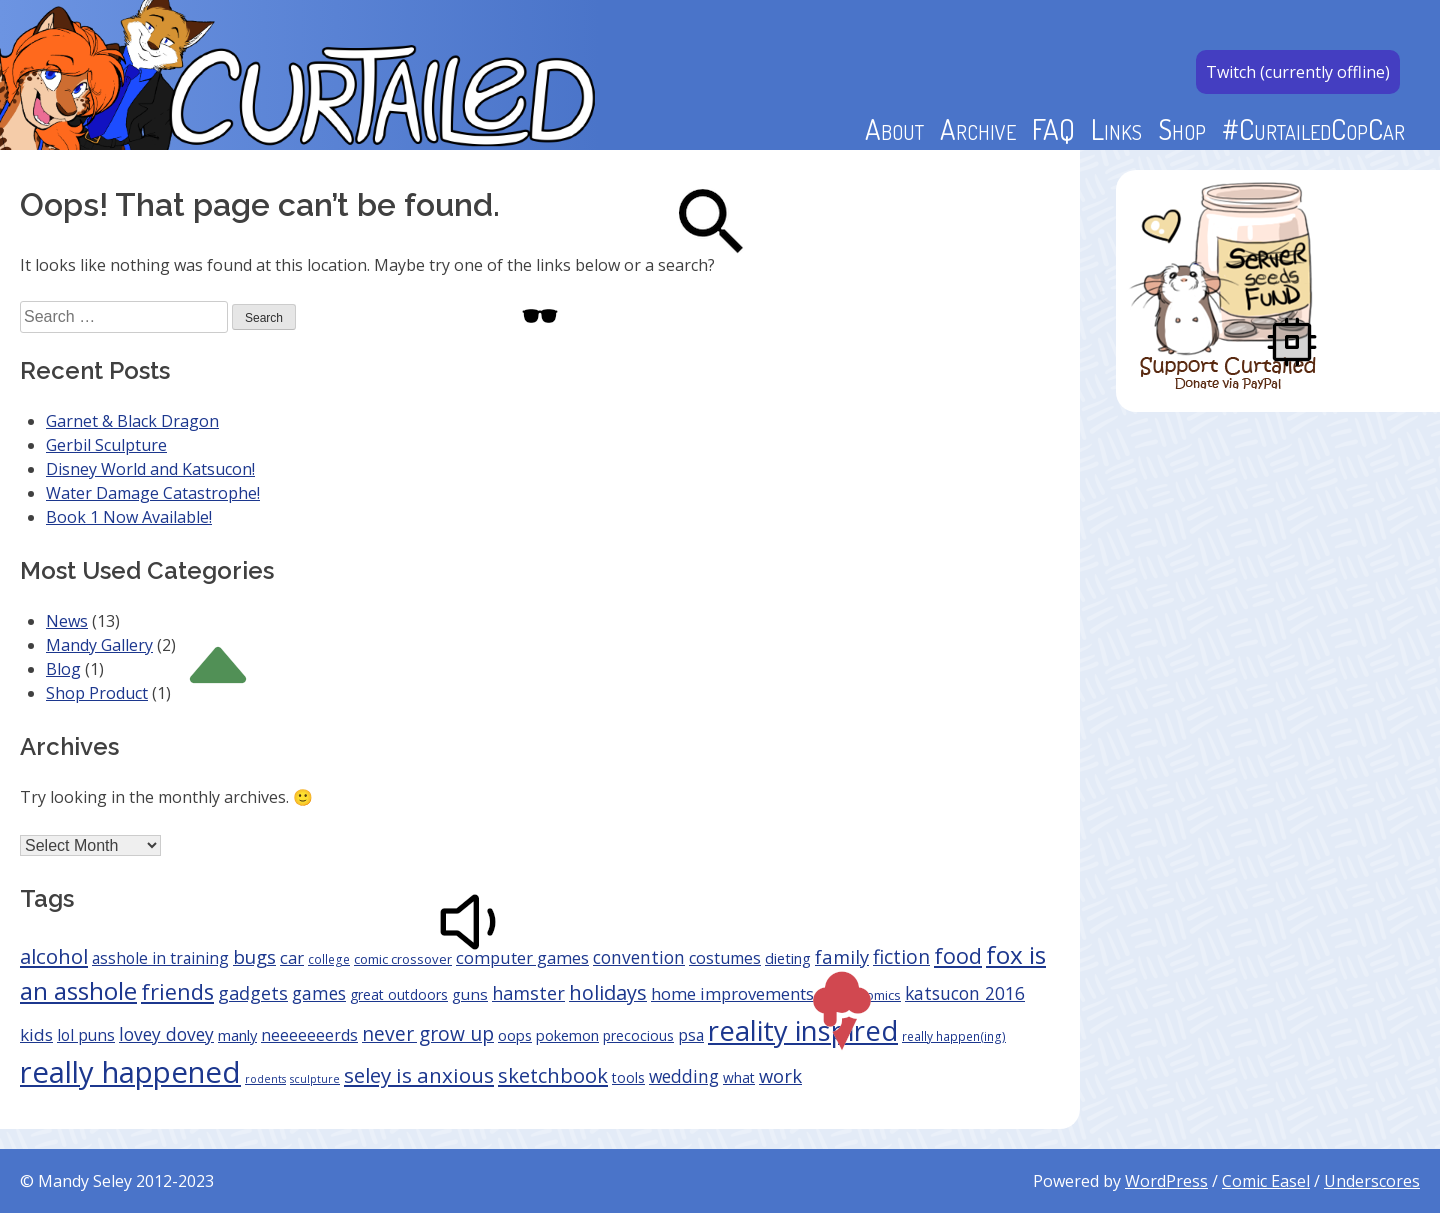  Describe the element at coordinates (540, 316) in the screenshot. I see `enable reading mode` at that location.